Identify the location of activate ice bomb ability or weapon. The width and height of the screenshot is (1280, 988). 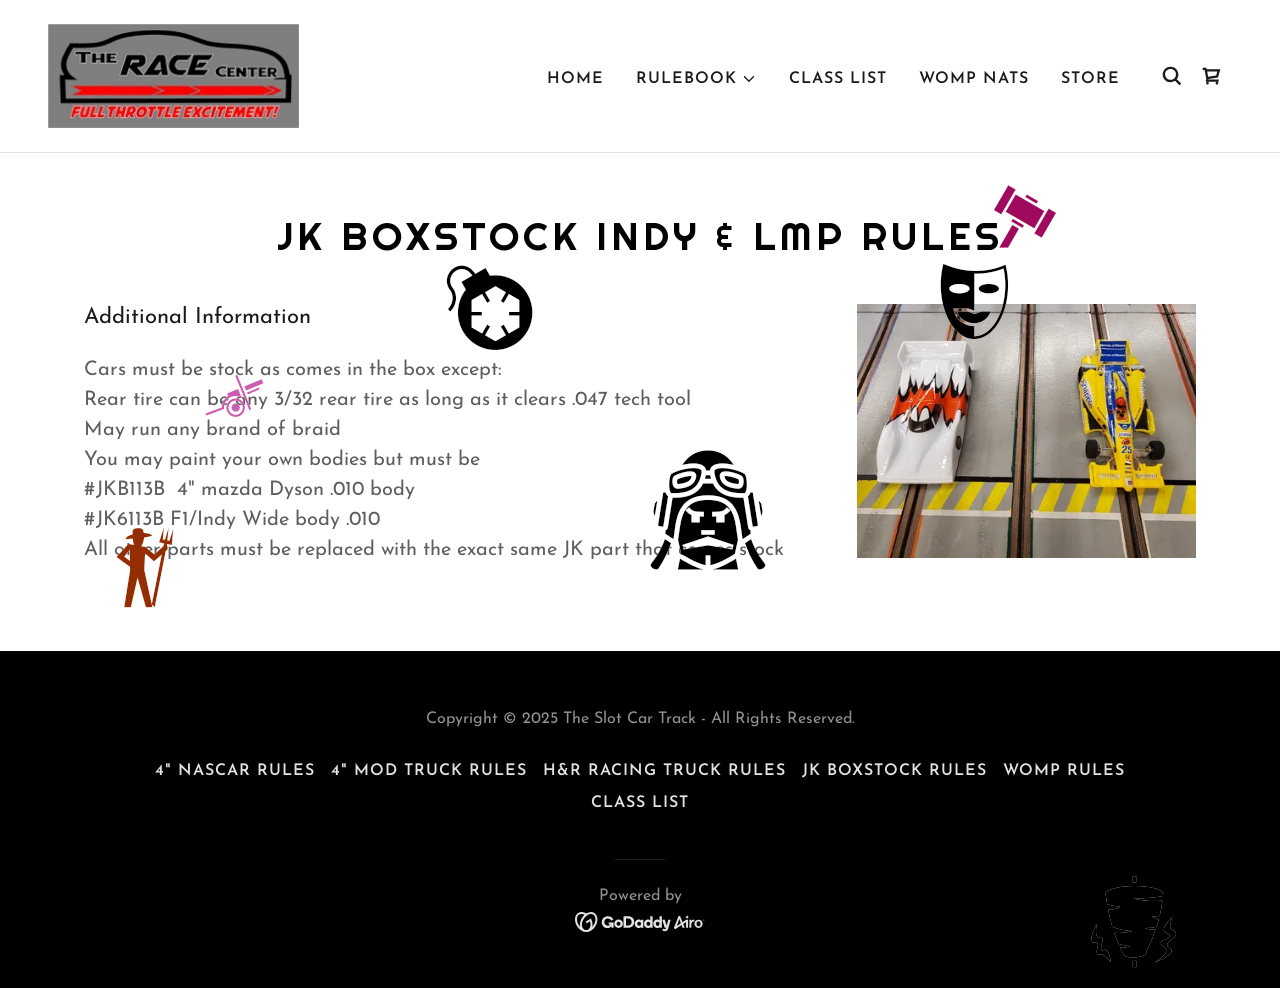
(490, 308).